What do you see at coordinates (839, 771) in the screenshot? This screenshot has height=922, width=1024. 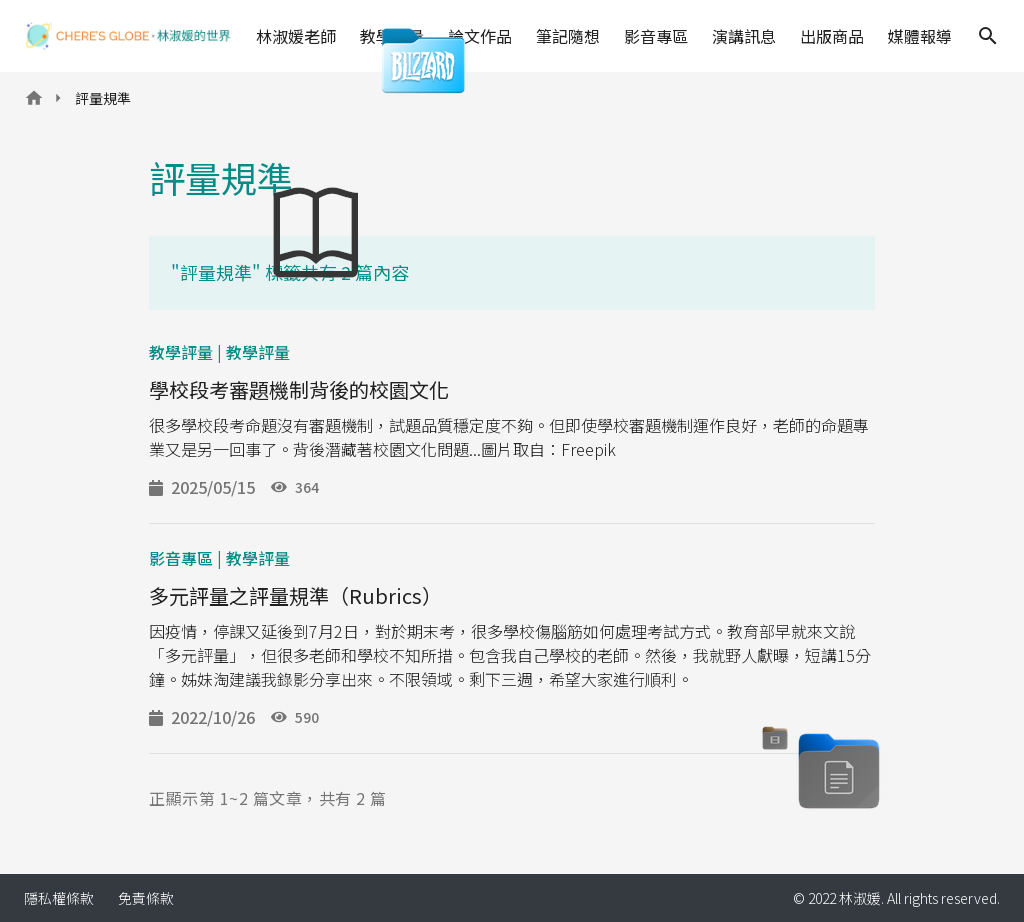 I see `open your documents folder` at bounding box center [839, 771].